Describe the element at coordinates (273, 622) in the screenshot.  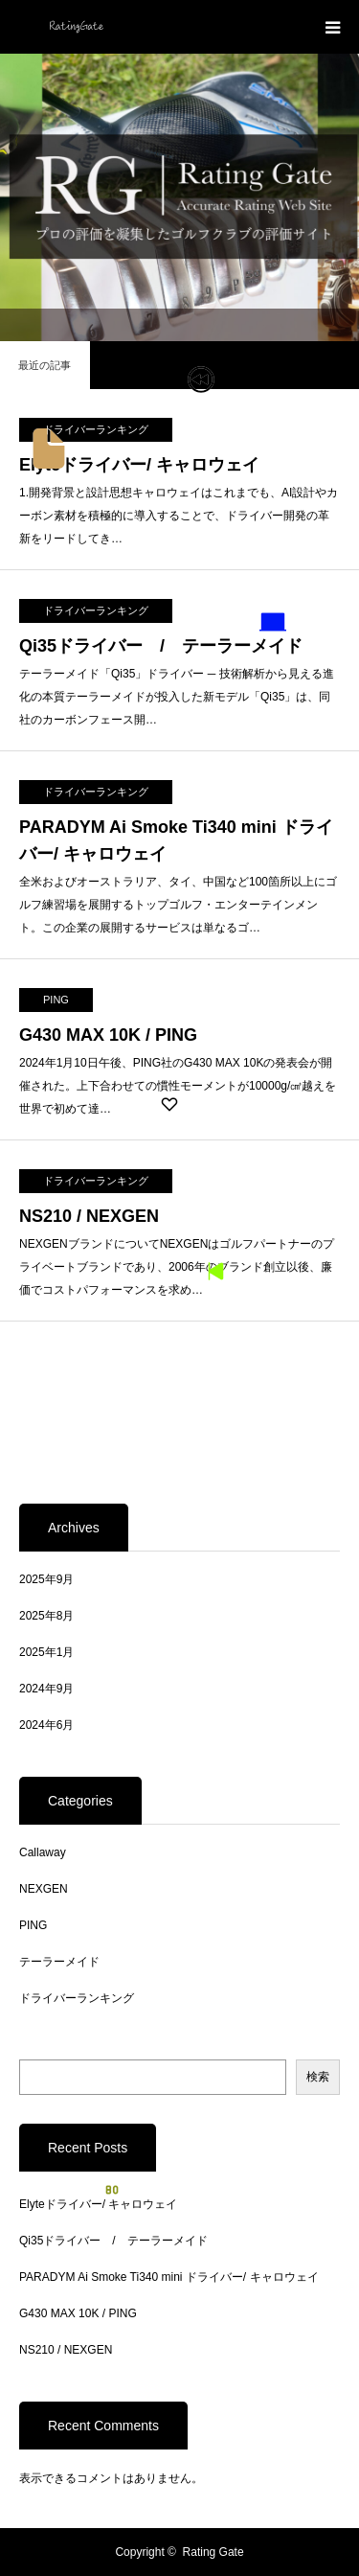
I see `switch to desktop view` at that location.